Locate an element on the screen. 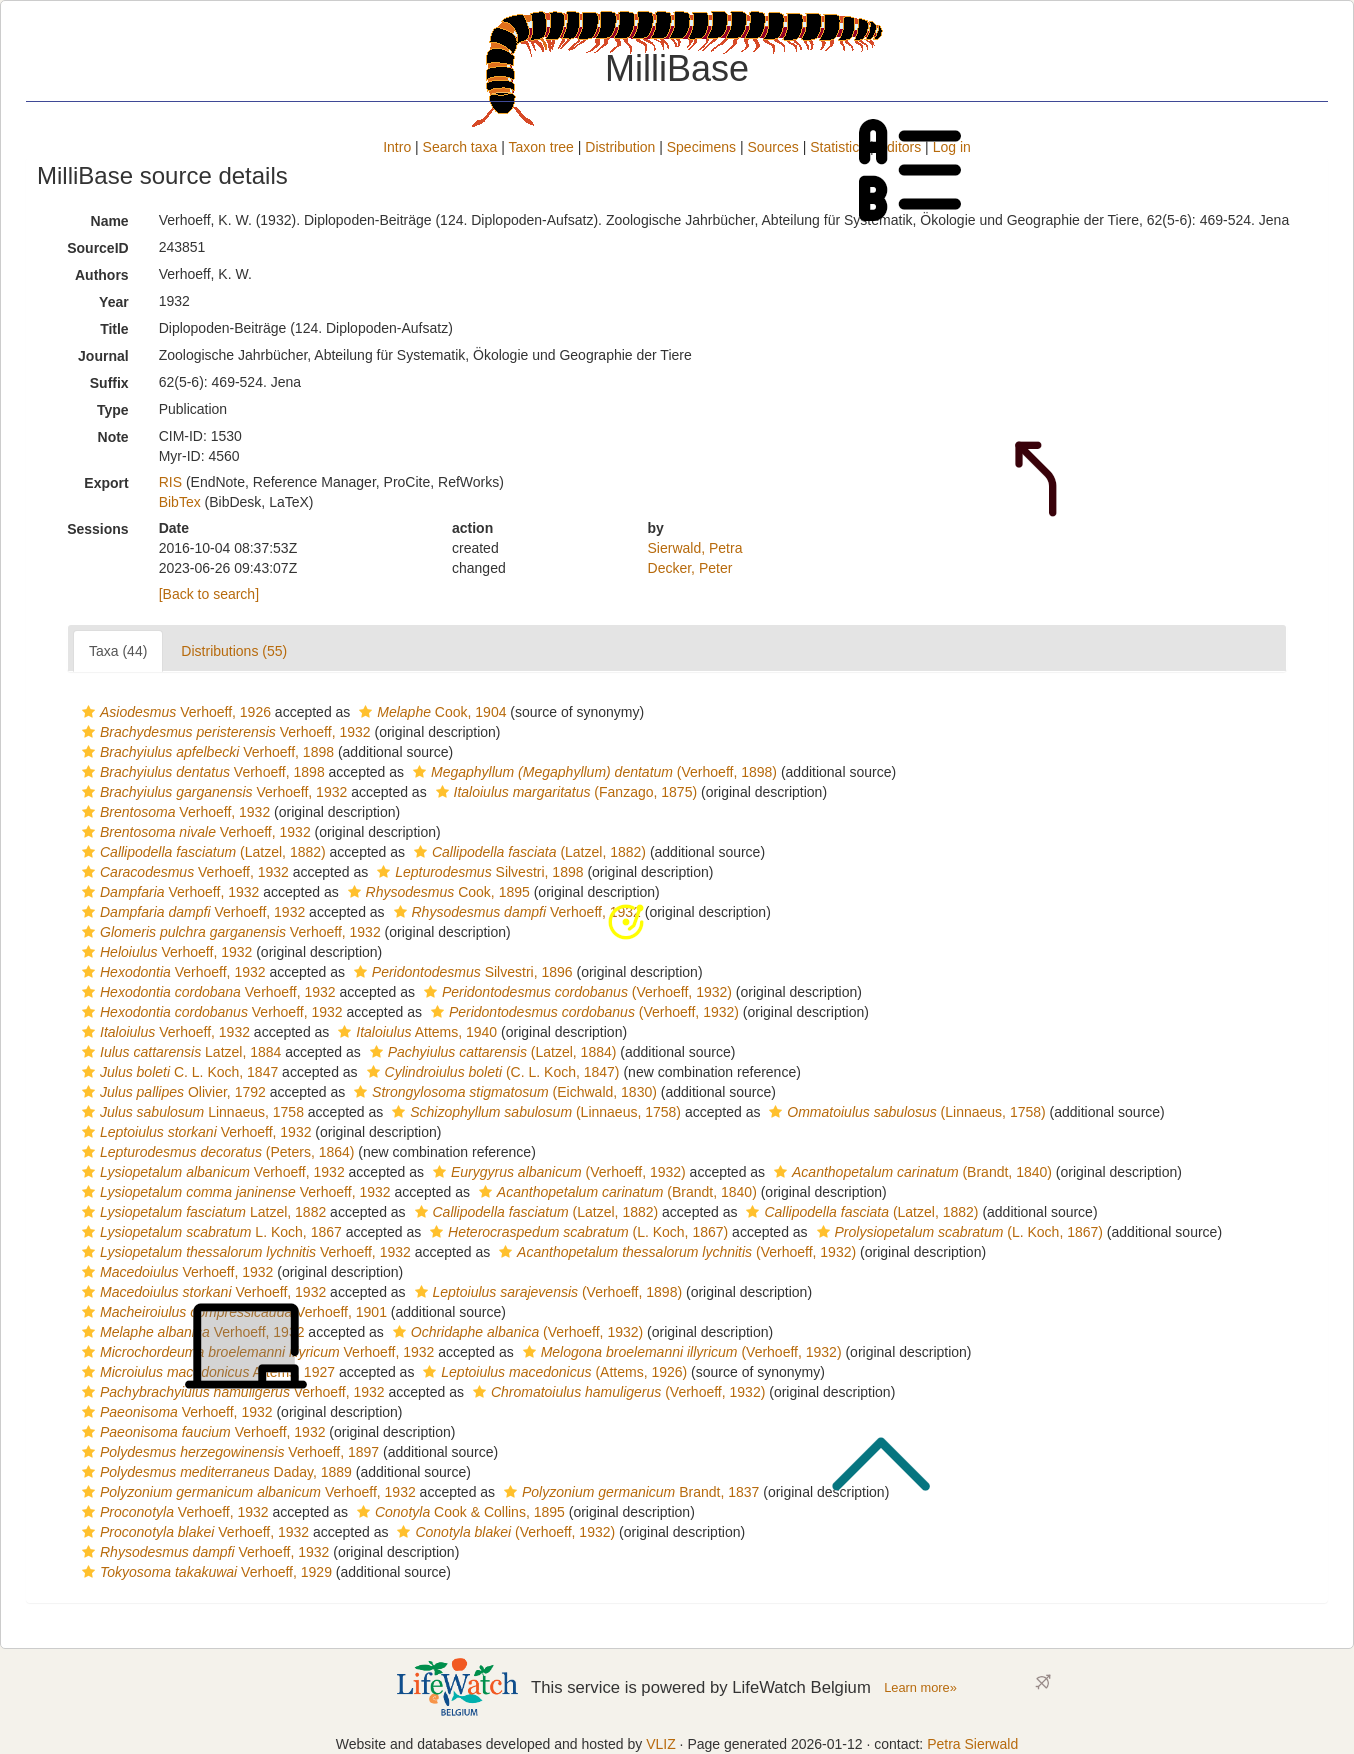 This screenshot has width=1354, height=1754. access presentation or whiteboard mode is located at coordinates (246, 1348).